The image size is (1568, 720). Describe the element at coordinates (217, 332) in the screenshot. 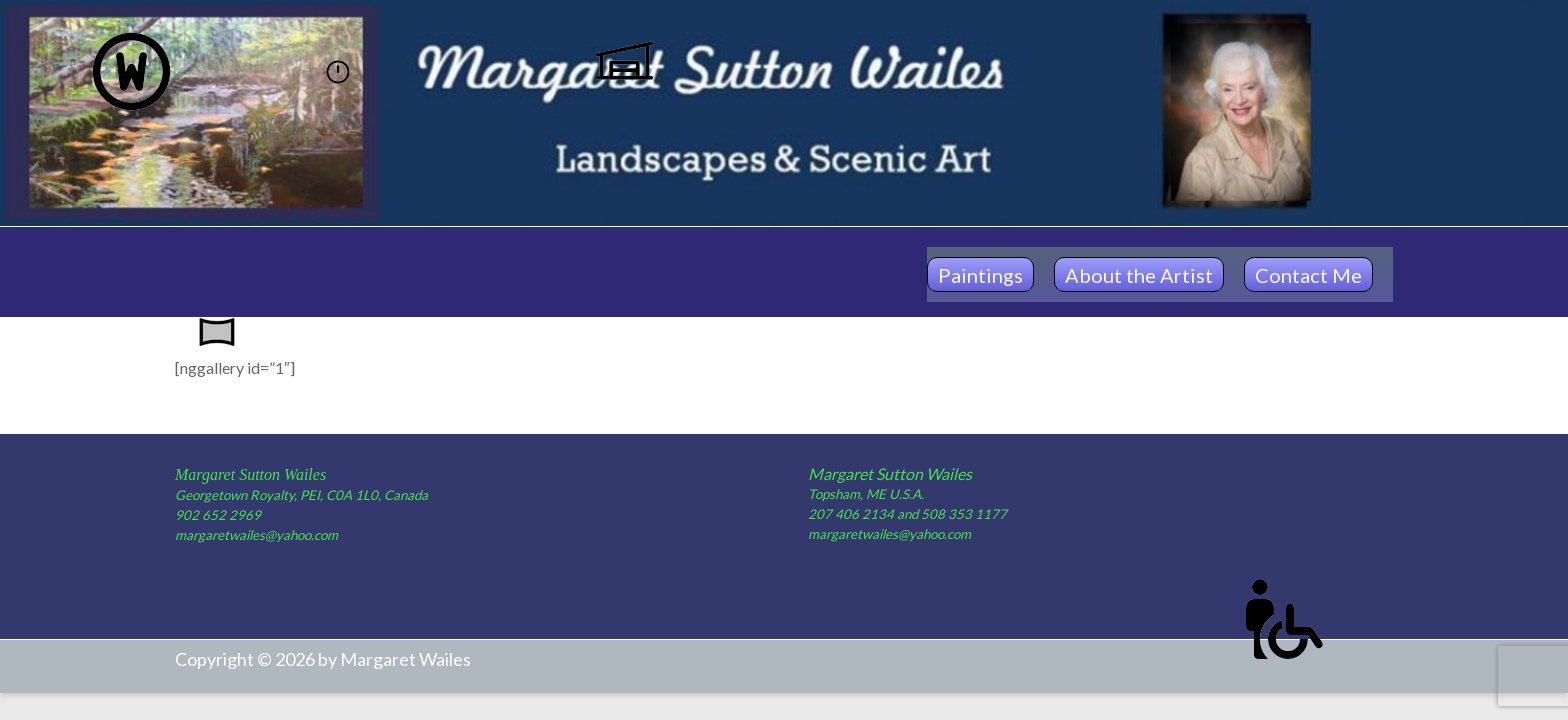

I see `switch to panorama photo mode` at that location.